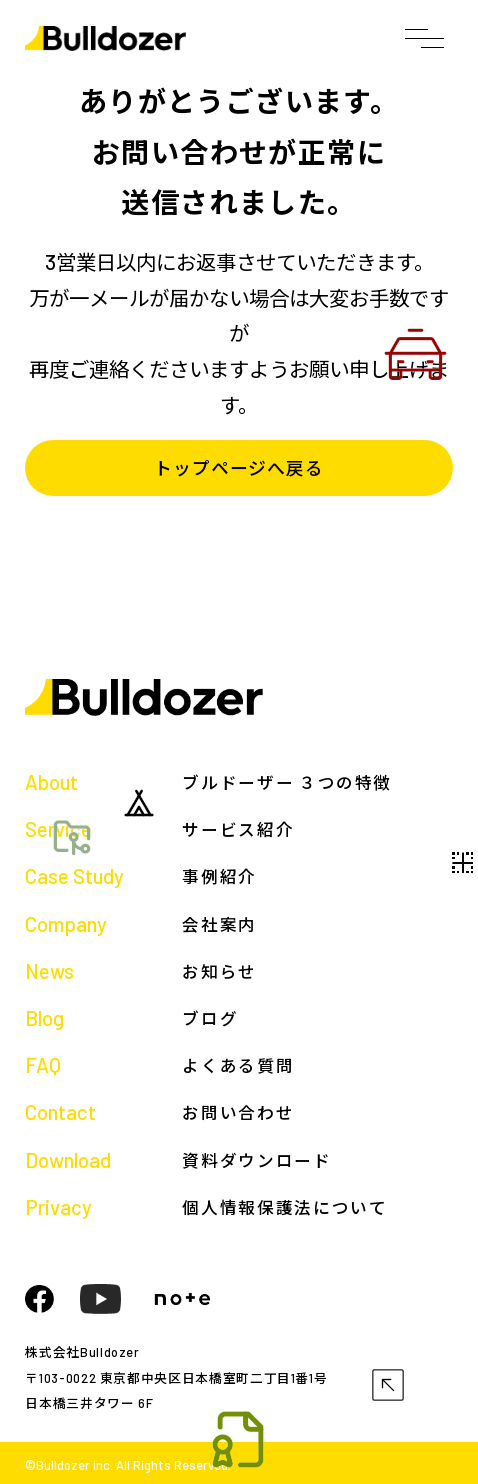 The height and width of the screenshot is (1484, 478). I want to click on apply inner borders to selected cells, so click(463, 863).